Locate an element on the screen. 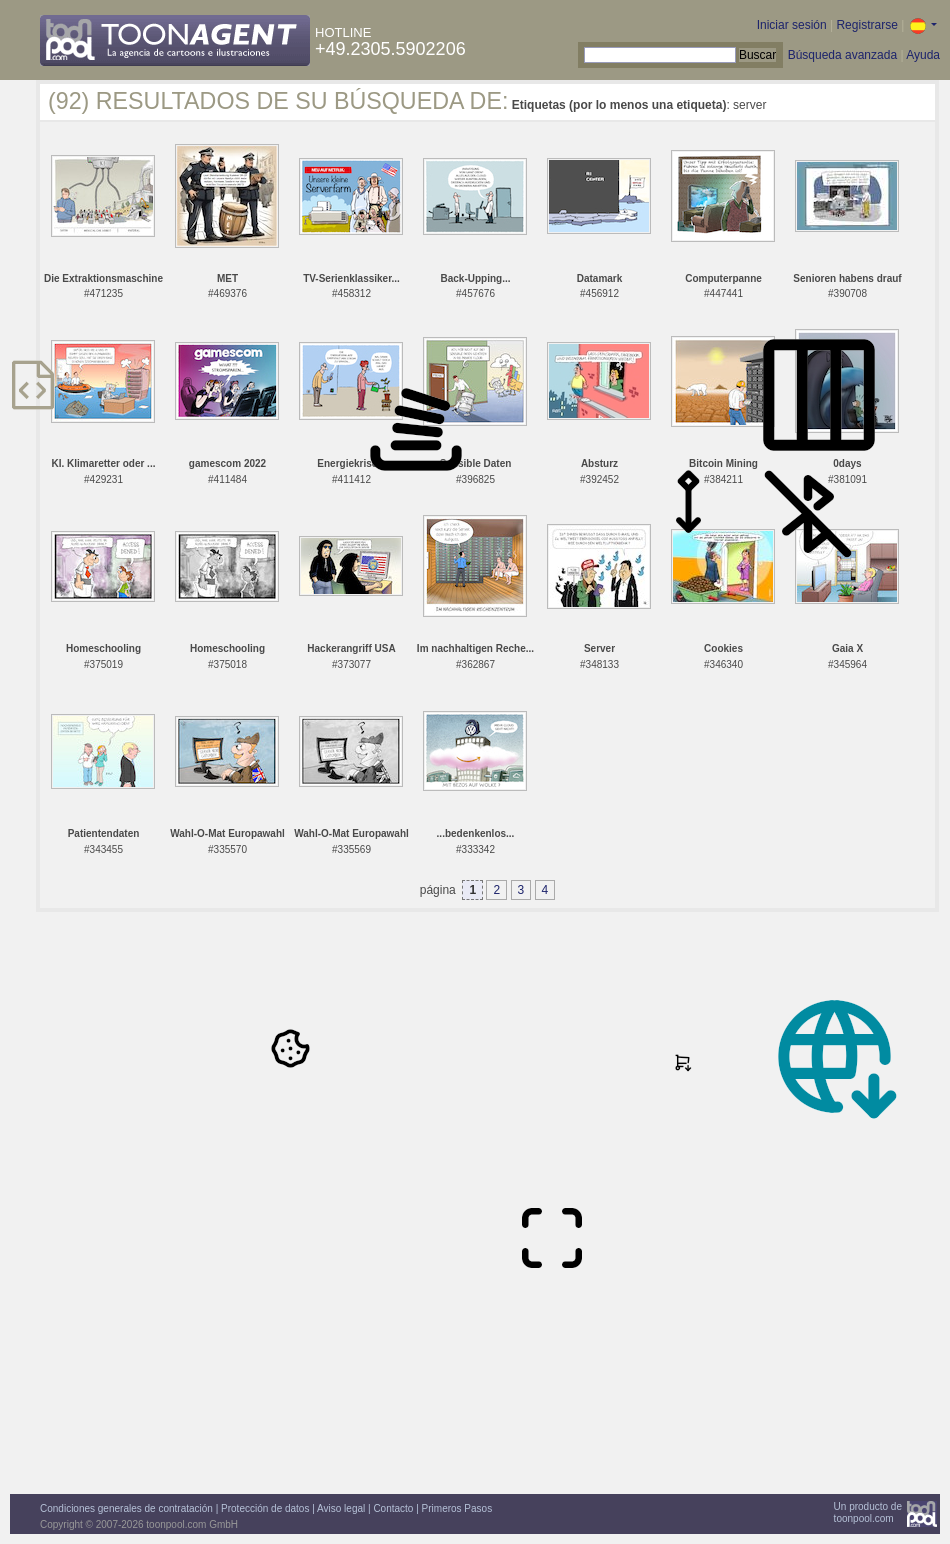 Image resolution: width=950 pixels, height=1544 pixels. maximize window to full screen is located at coordinates (552, 1238).